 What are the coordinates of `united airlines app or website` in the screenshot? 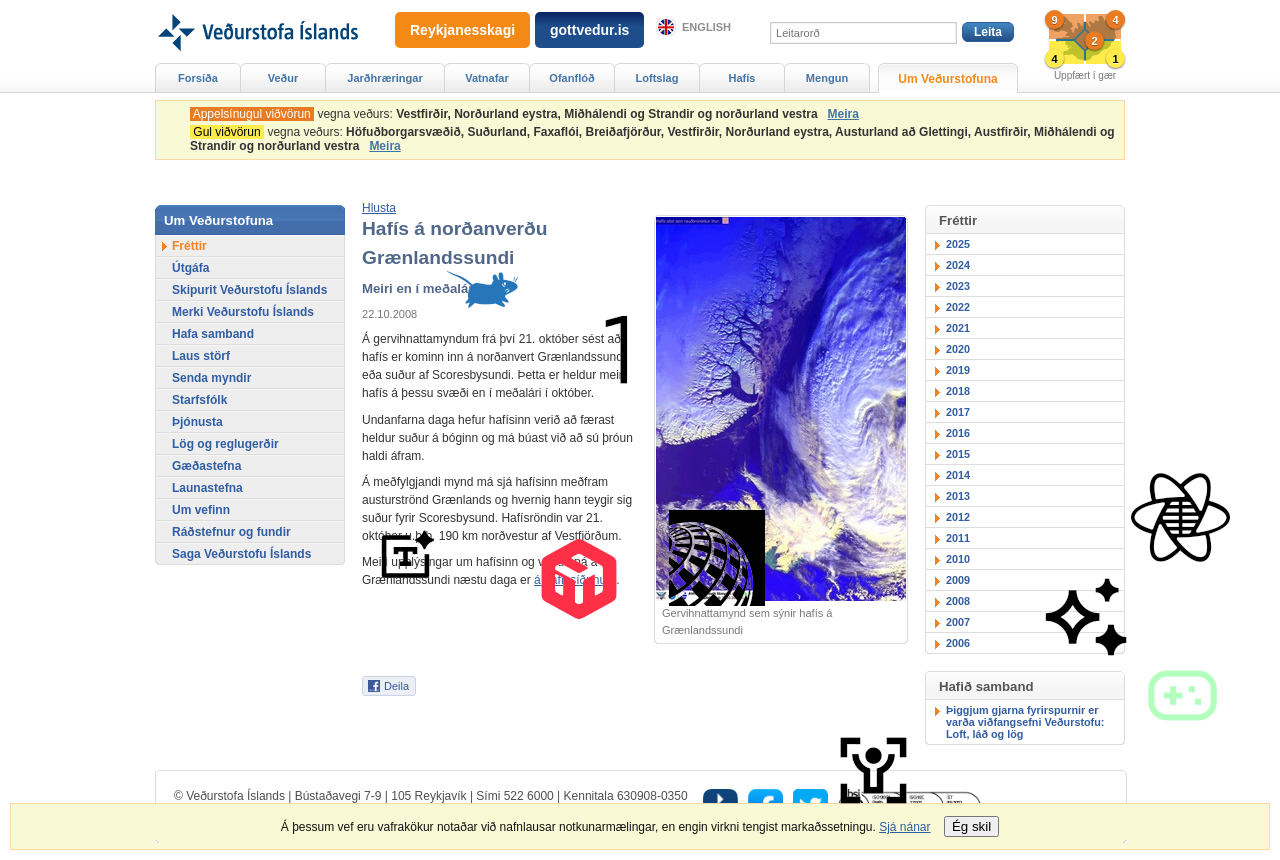 It's located at (717, 558).